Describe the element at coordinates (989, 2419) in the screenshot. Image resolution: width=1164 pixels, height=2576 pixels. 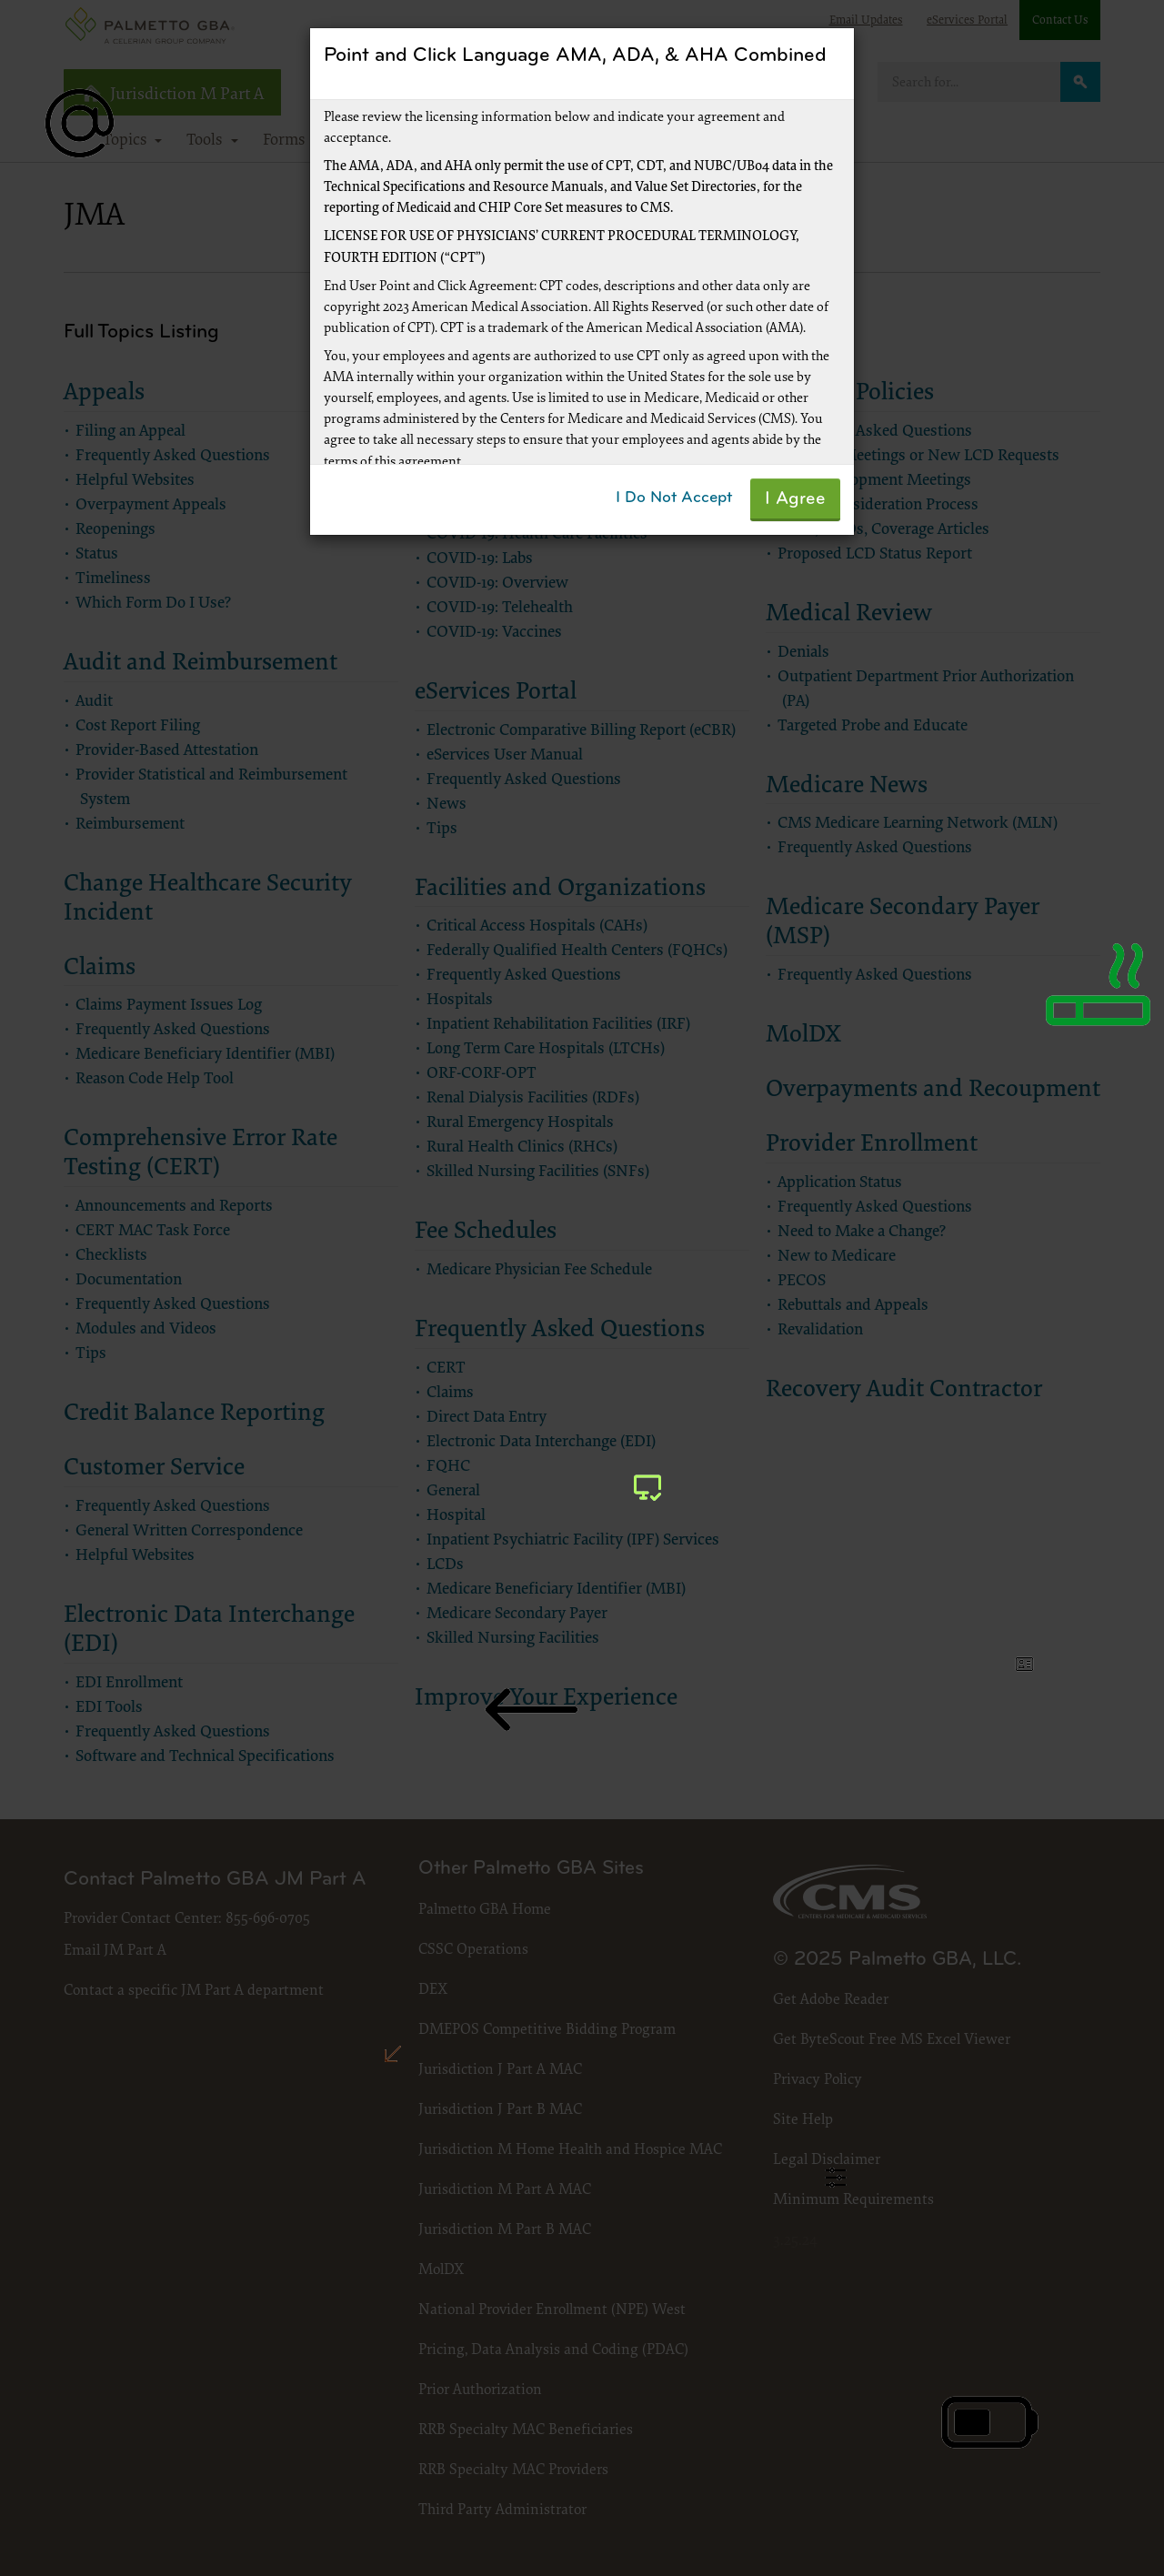
I see `indicates battery at 50% charge` at that location.